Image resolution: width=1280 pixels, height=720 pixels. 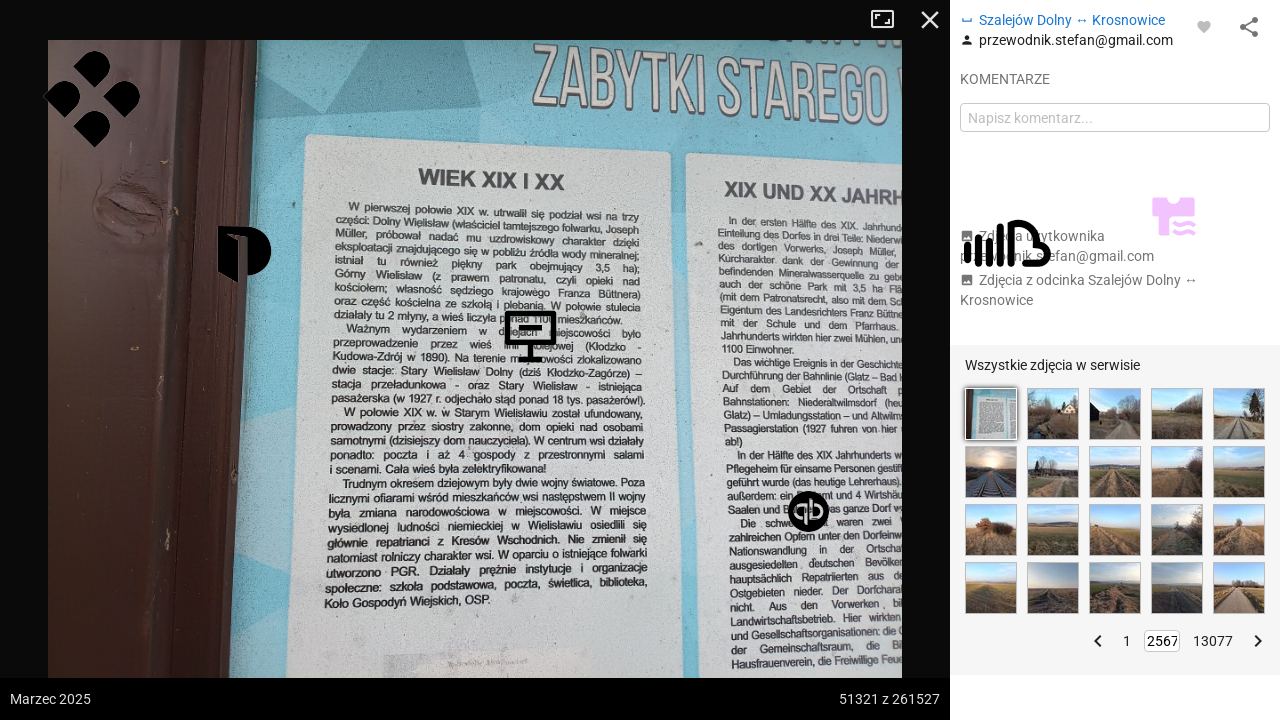 What do you see at coordinates (530, 336) in the screenshot?
I see `indicates a reserved item or resource` at bounding box center [530, 336].